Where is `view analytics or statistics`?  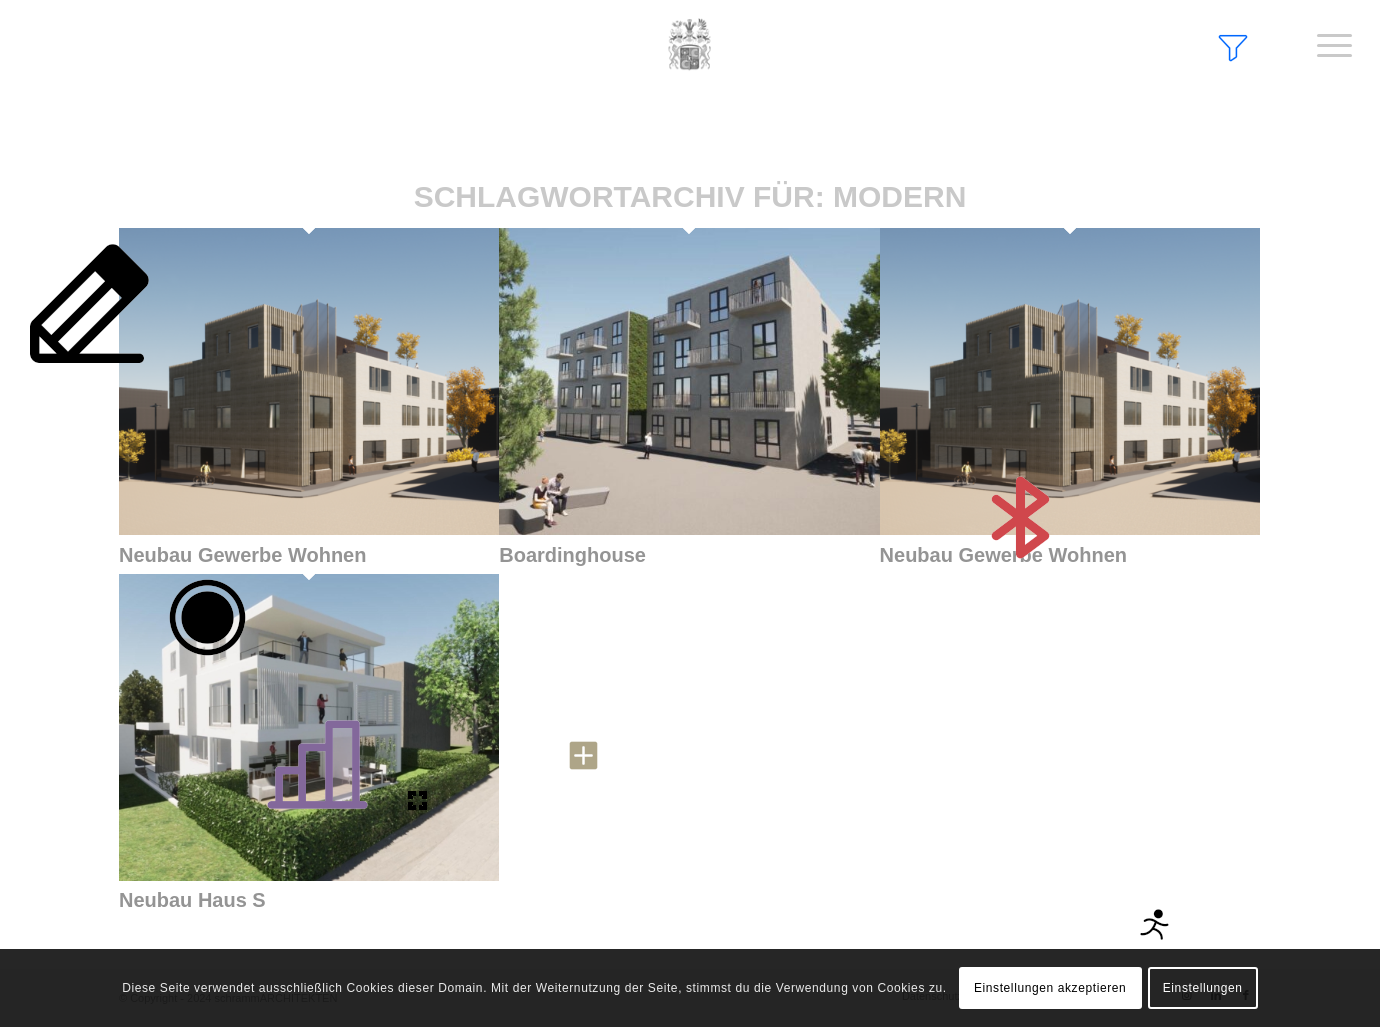
view analytics or statistics is located at coordinates (317, 766).